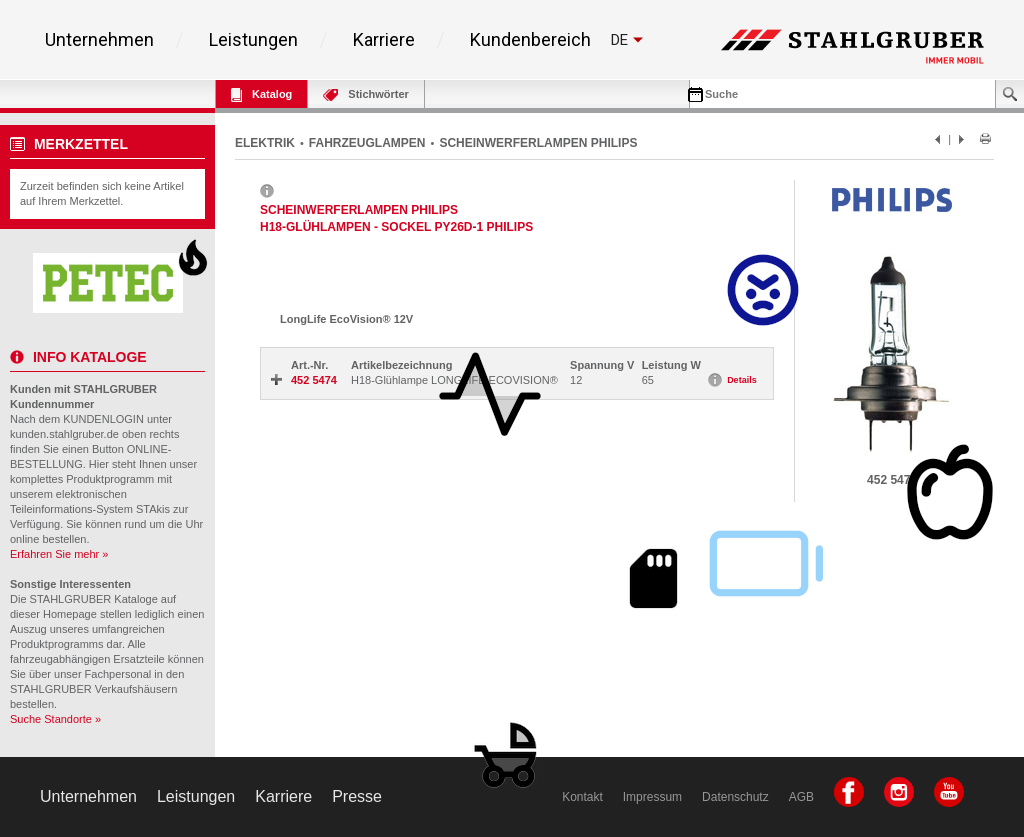 Image resolution: width=1024 pixels, height=837 pixels. Describe the element at coordinates (764, 563) in the screenshot. I see `indicates battery is completely drained` at that location.